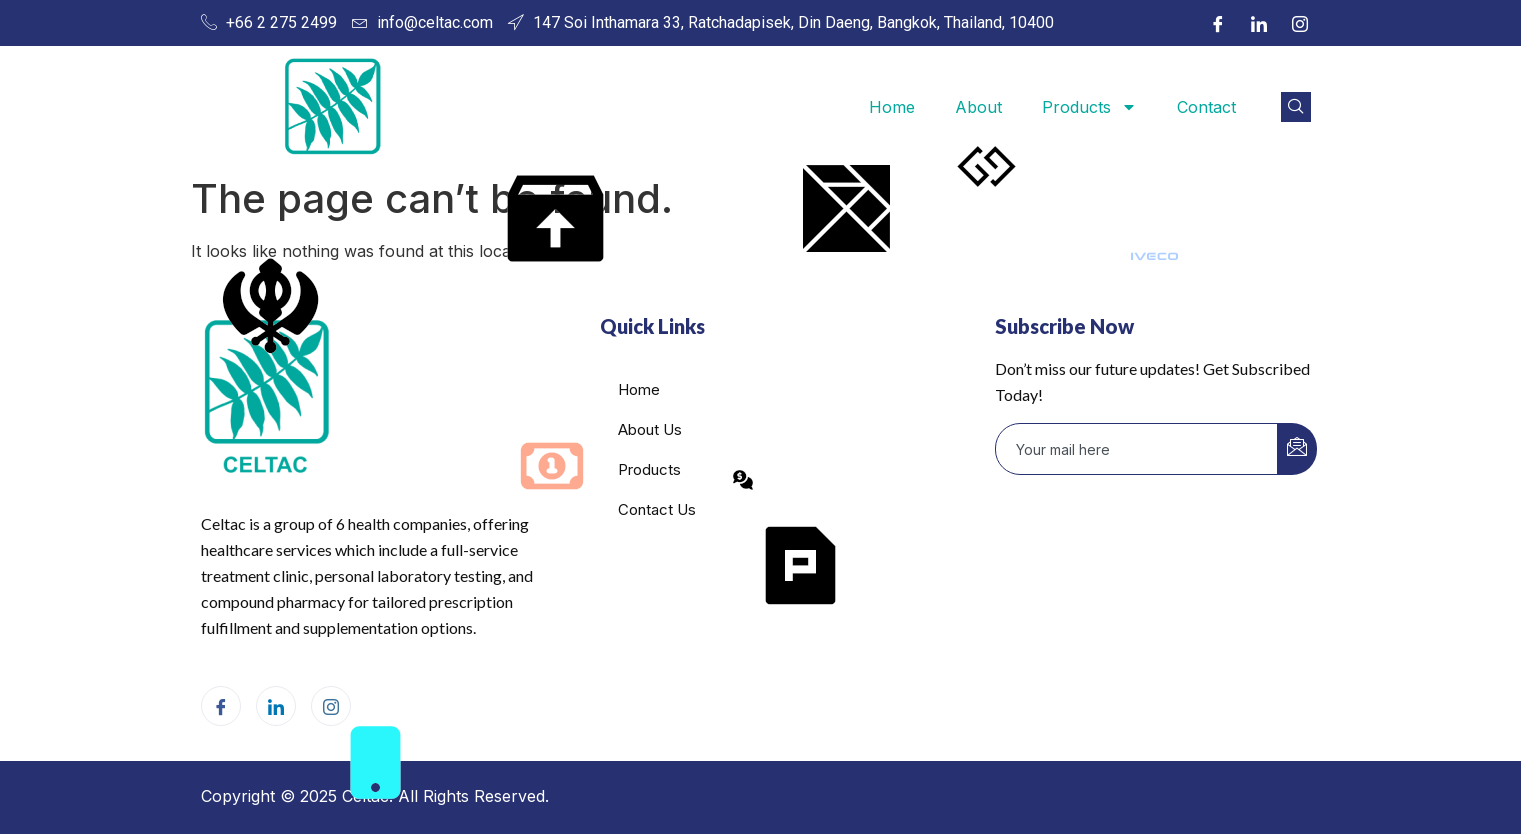 This screenshot has height=834, width=1521. I want to click on gg gaming platform logo, so click(986, 166).